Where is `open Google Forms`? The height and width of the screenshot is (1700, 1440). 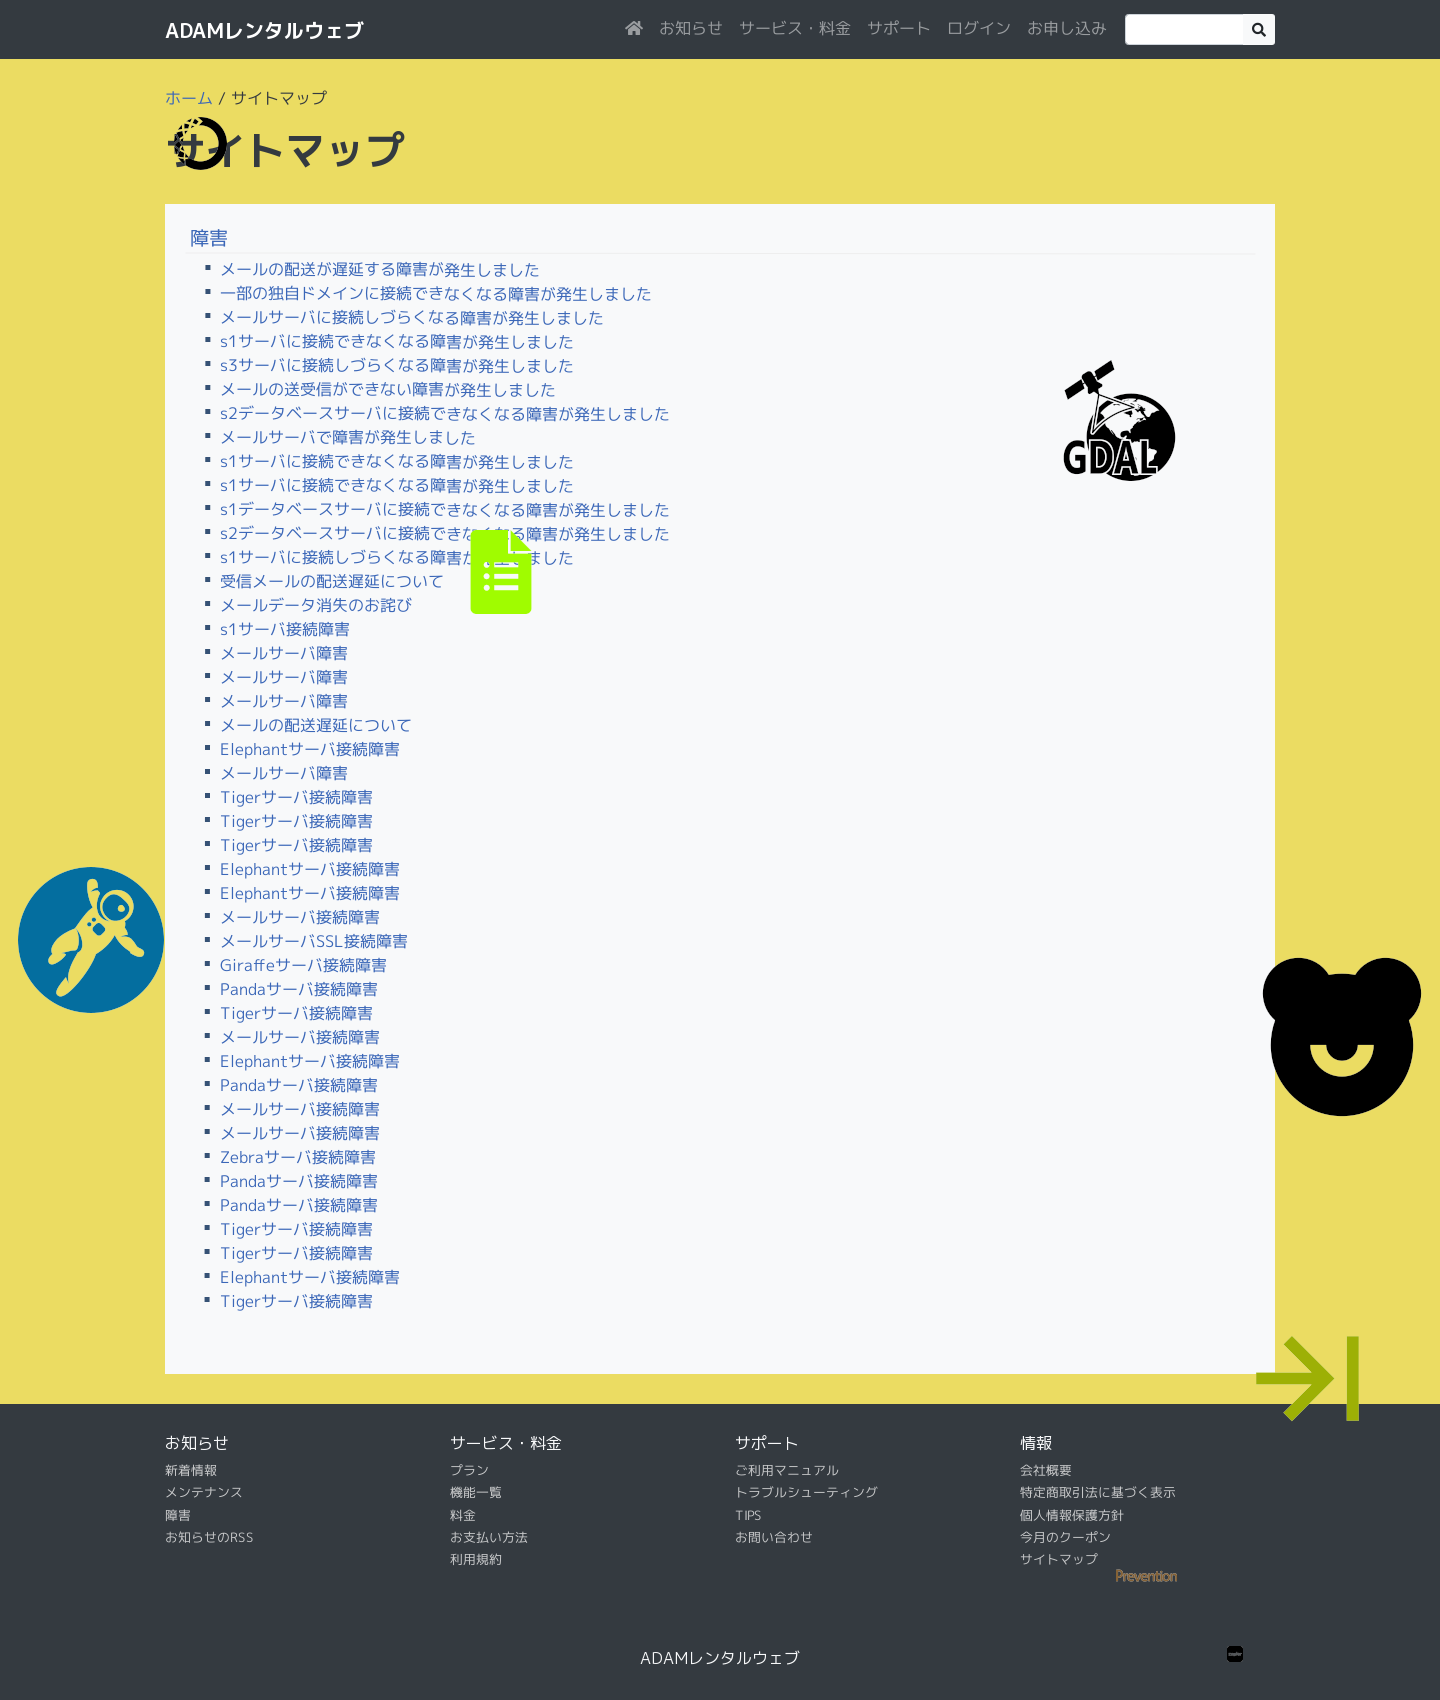
open Google Forms is located at coordinates (501, 572).